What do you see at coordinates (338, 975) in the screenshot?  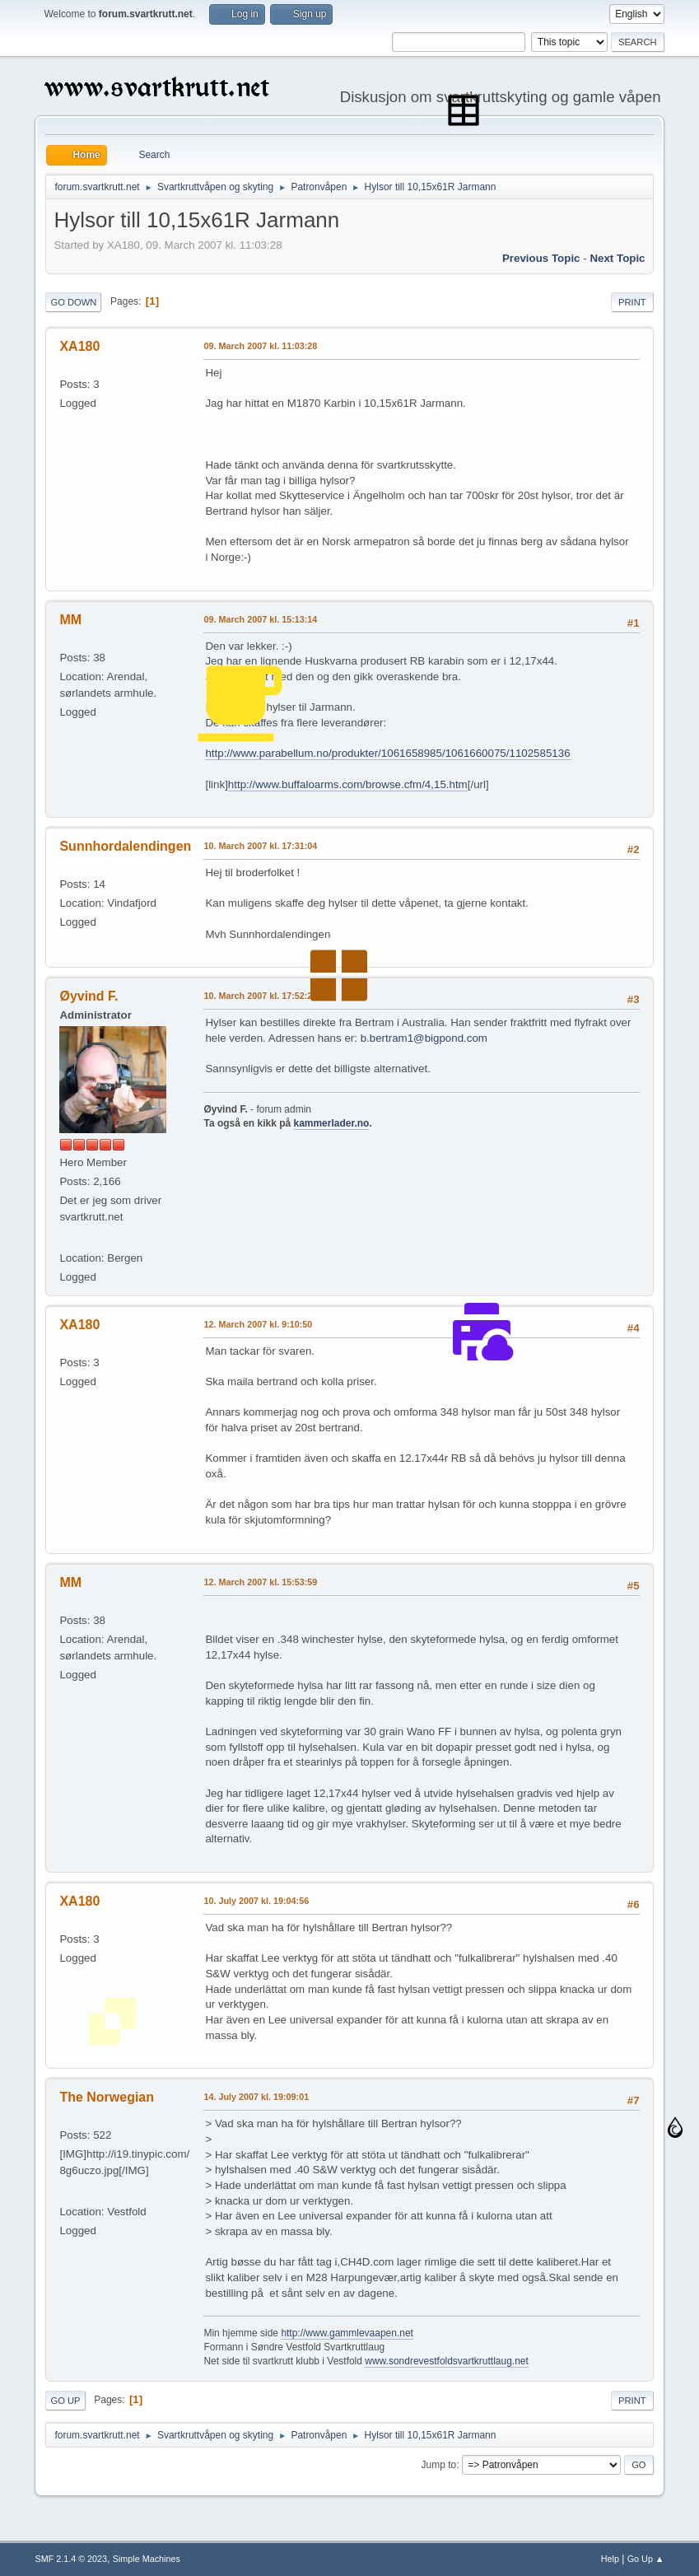 I see `switch to grid view layout` at bounding box center [338, 975].